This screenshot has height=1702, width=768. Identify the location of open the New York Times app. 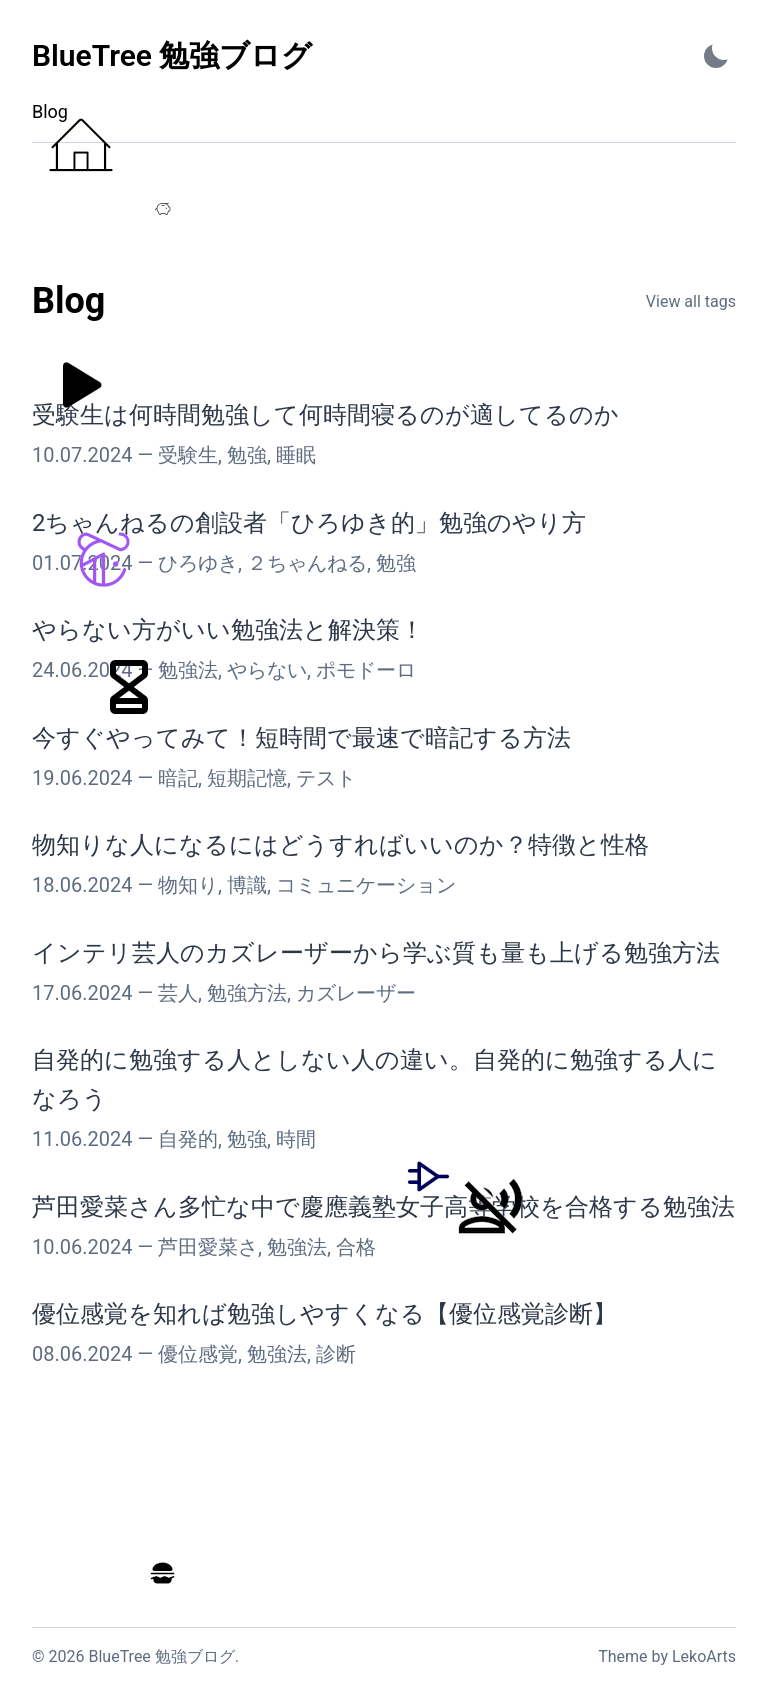
(103, 558).